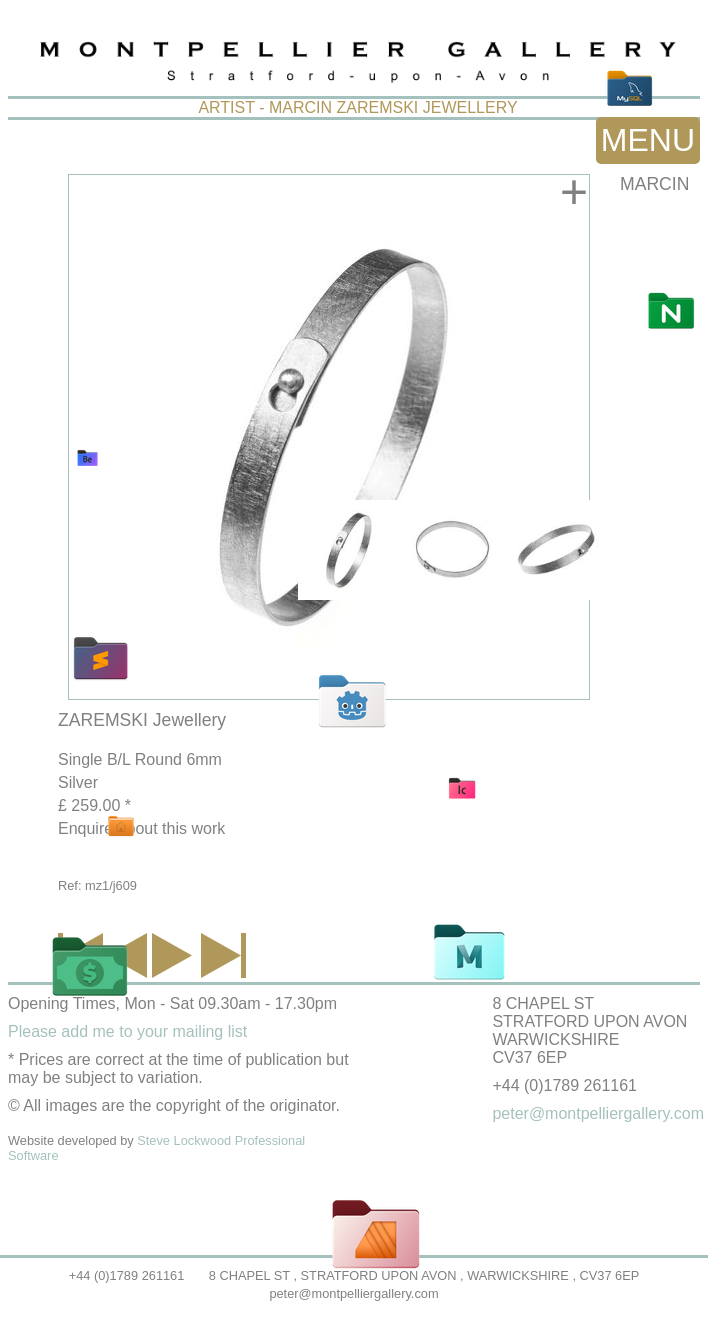 The height and width of the screenshot is (1317, 708). Describe the element at coordinates (375, 1236) in the screenshot. I see `open affinity publisher project folder` at that location.